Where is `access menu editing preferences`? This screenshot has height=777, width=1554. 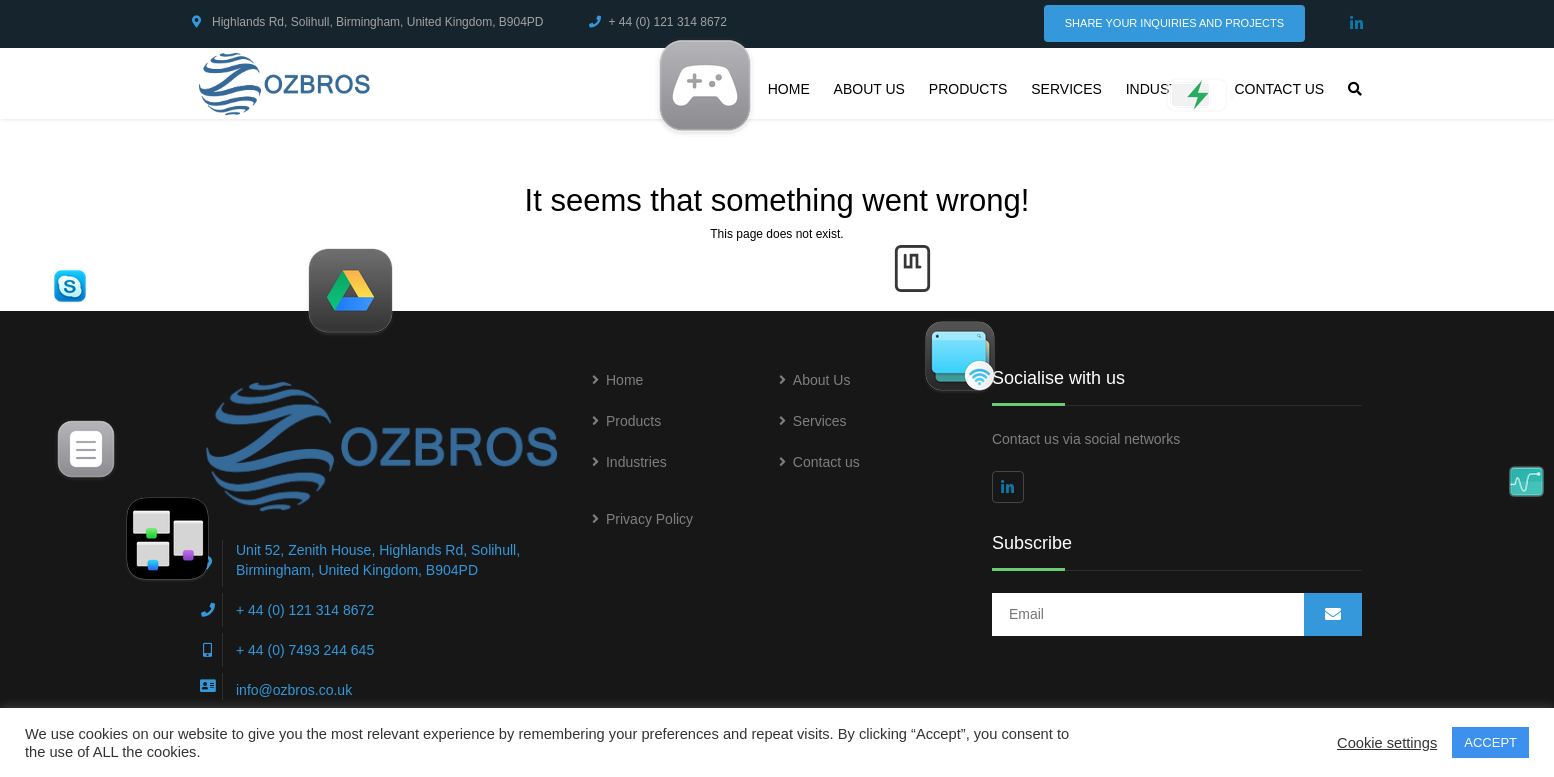
access menu editing preferences is located at coordinates (86, 450).